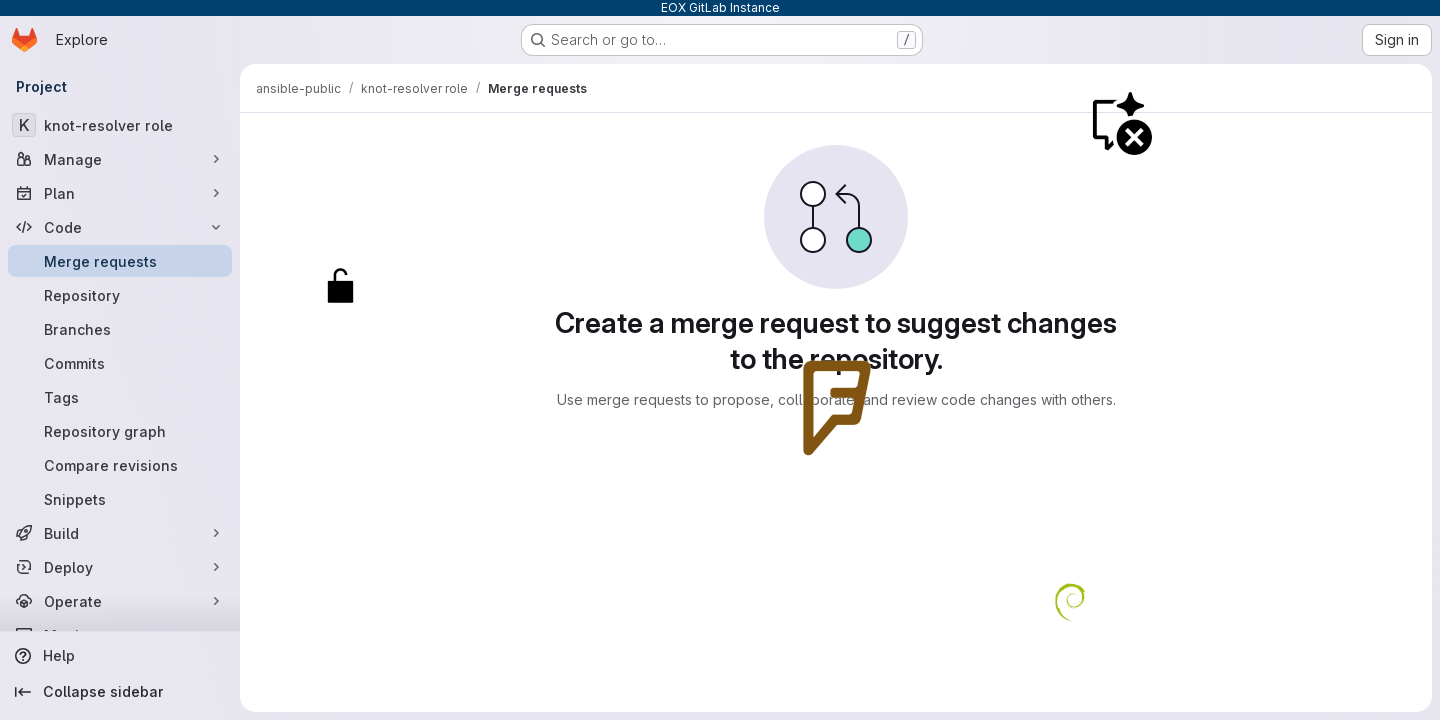 The height and width of the screenshot is (720, 1440). Describe the element at coordinates (1120, 123) in the screenshot. I see `ai chat error or failed response` at that location.